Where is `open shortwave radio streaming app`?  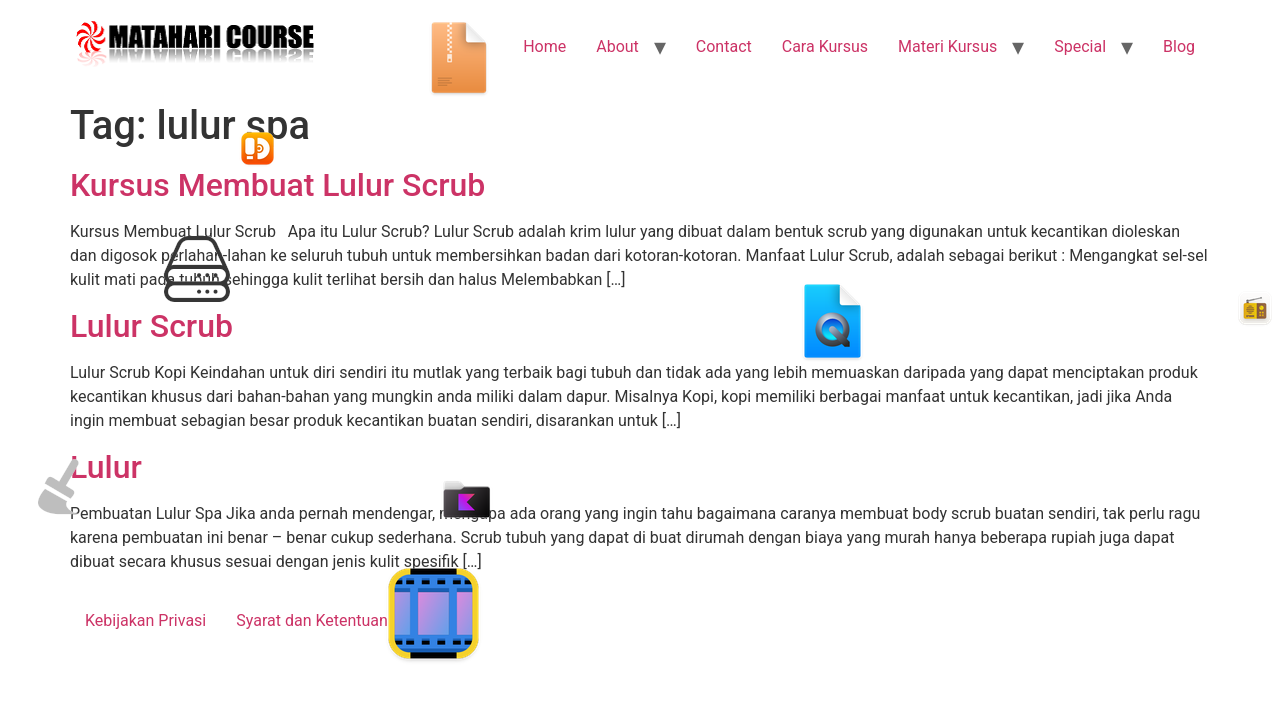
open shortwave radio streaming app is located at coordinates (1255, 308).